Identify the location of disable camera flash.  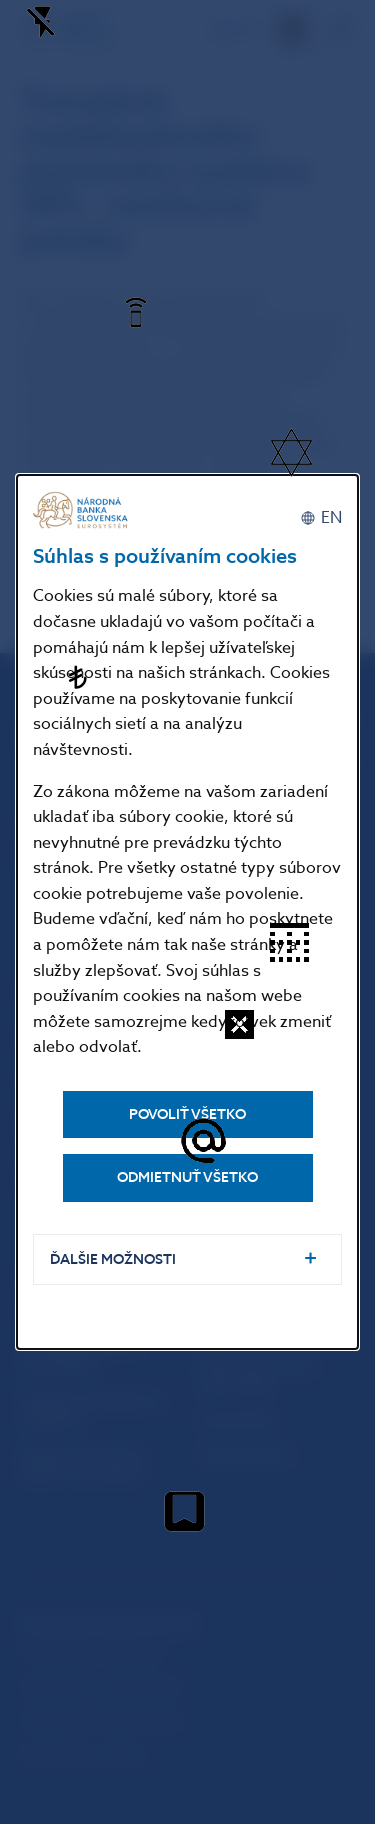
(43, 23).